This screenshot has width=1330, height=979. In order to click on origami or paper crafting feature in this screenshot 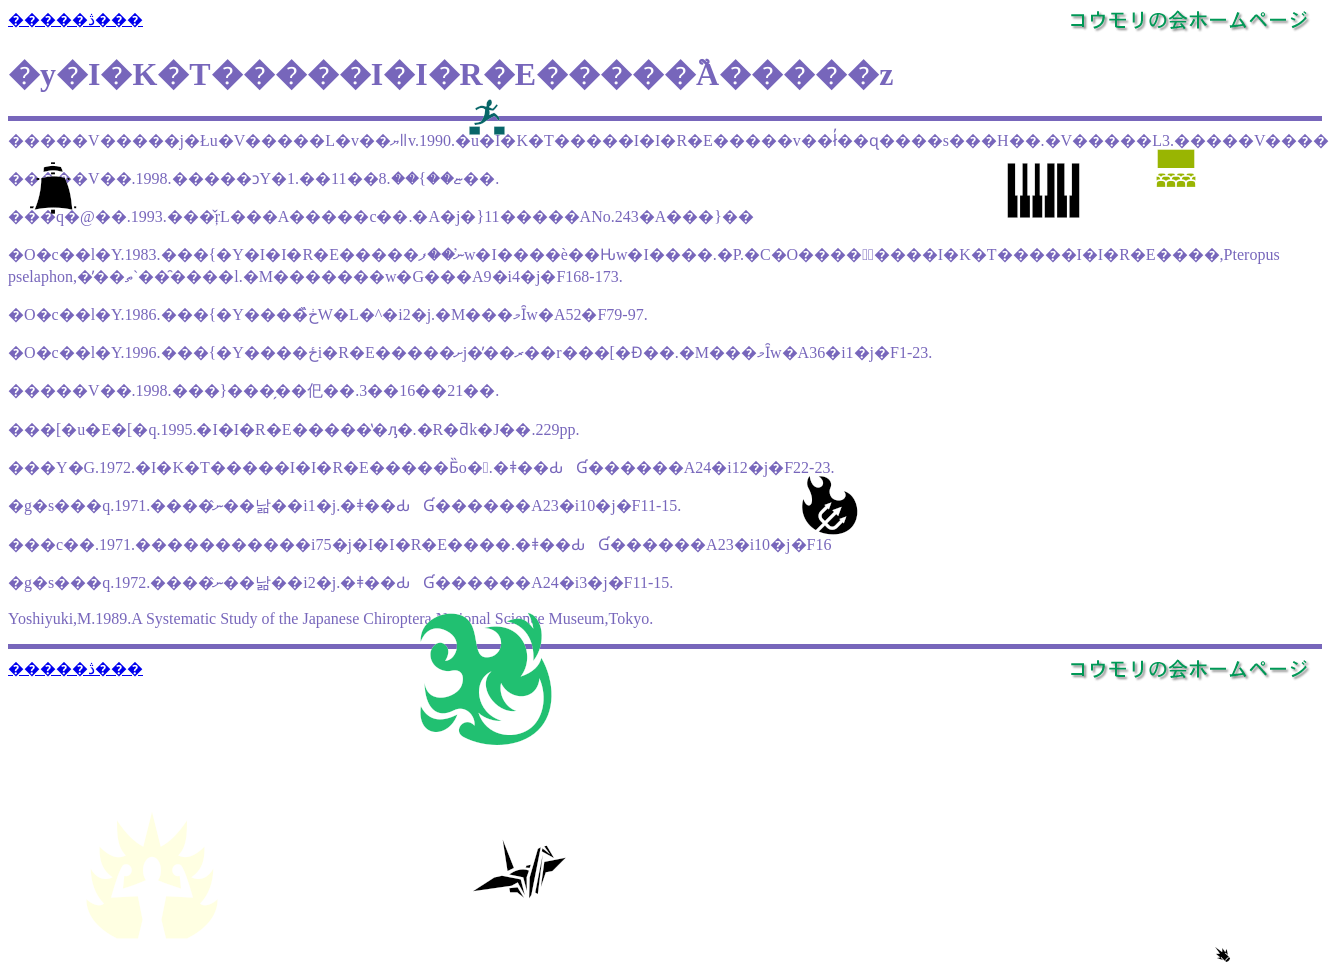, I will do `click(519, 869)`.